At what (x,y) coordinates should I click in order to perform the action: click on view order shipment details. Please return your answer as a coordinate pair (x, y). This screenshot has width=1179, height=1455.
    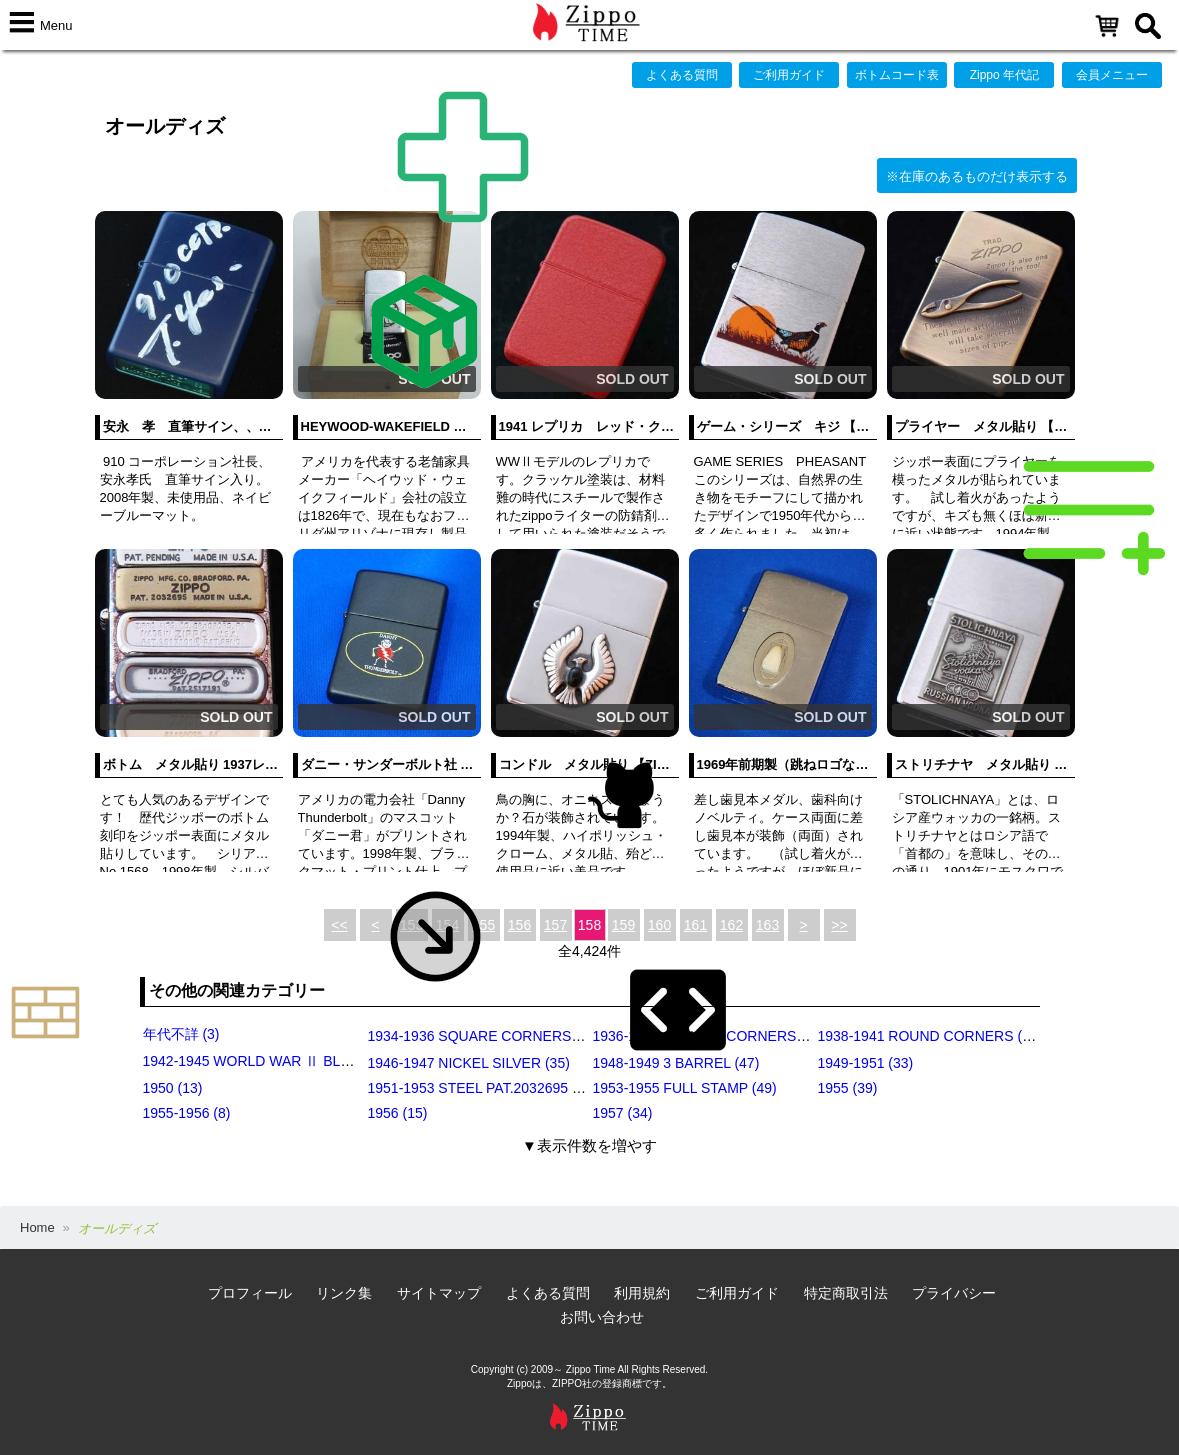
    Looking at the image, I should click on (424, 331).